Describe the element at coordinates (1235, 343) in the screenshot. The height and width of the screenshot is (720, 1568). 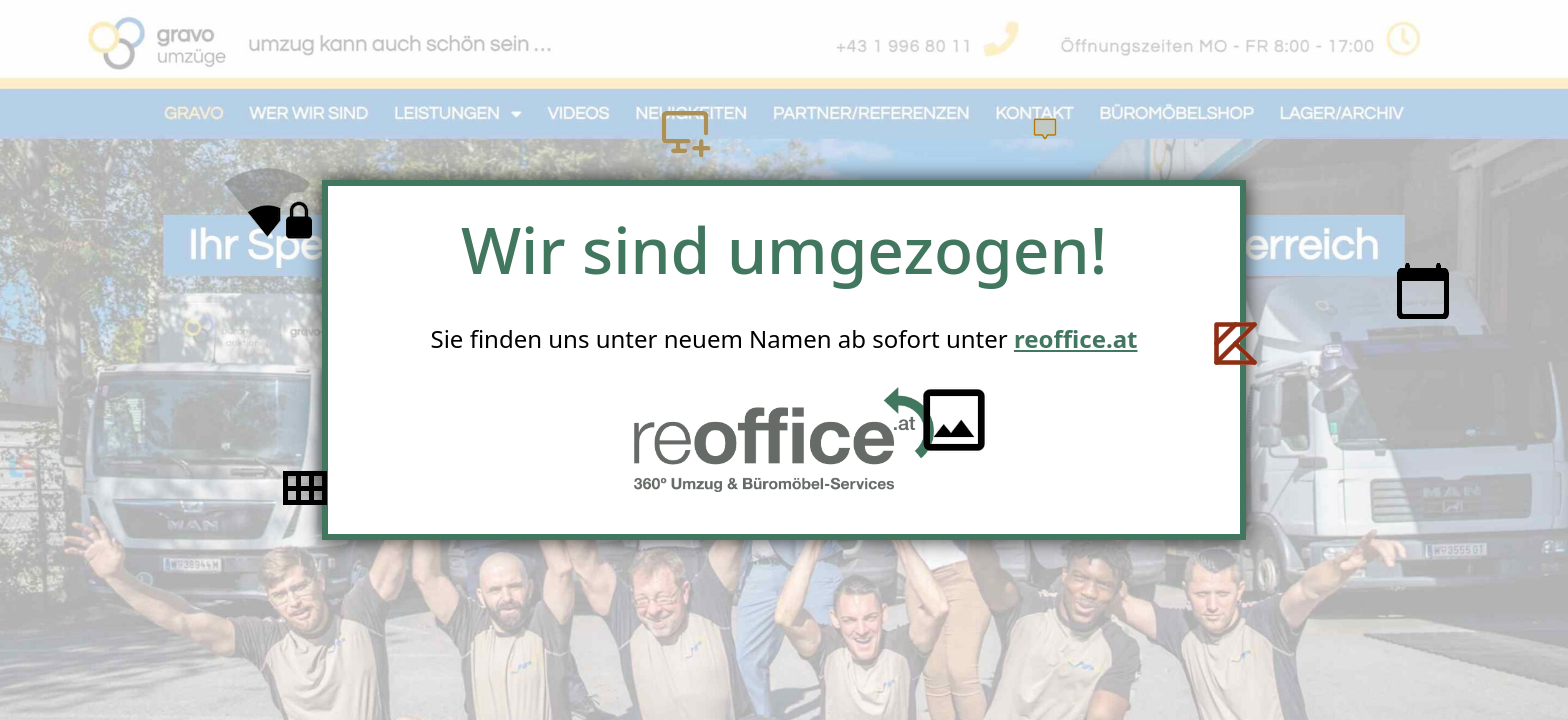
I see `indicates kotlin programming language` at that location.